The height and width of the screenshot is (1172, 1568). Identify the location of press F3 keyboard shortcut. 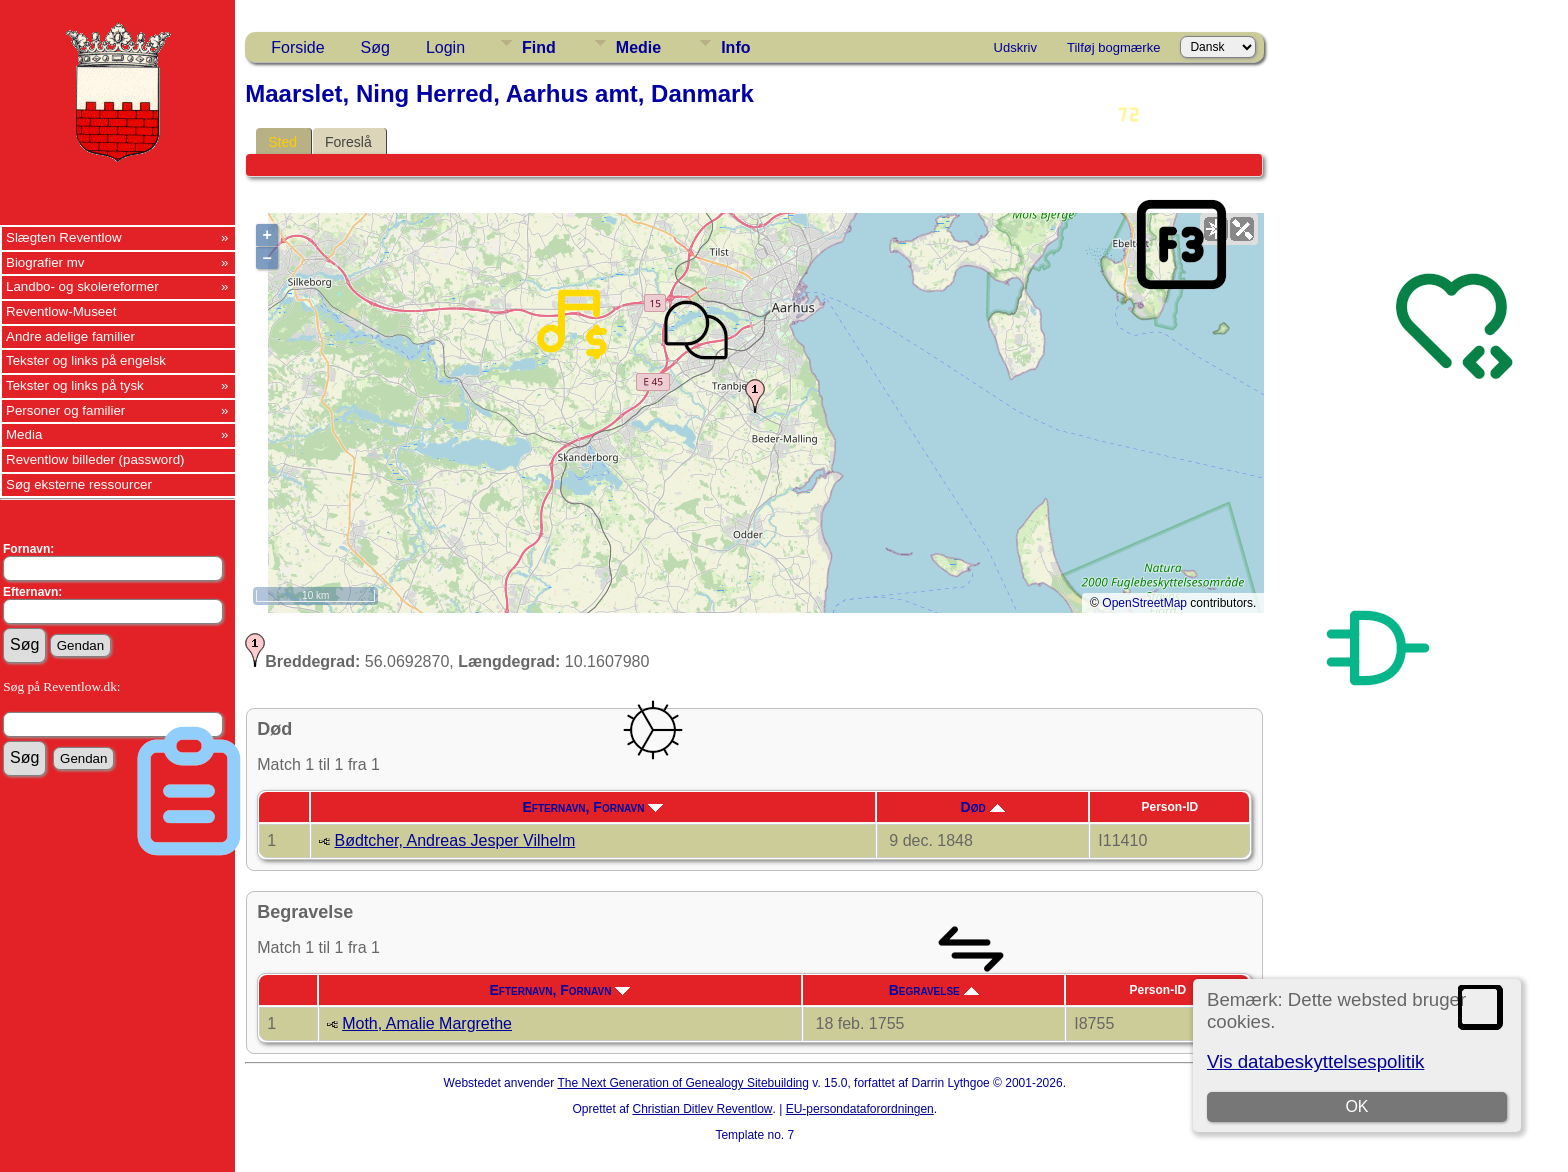
(1181, 244).